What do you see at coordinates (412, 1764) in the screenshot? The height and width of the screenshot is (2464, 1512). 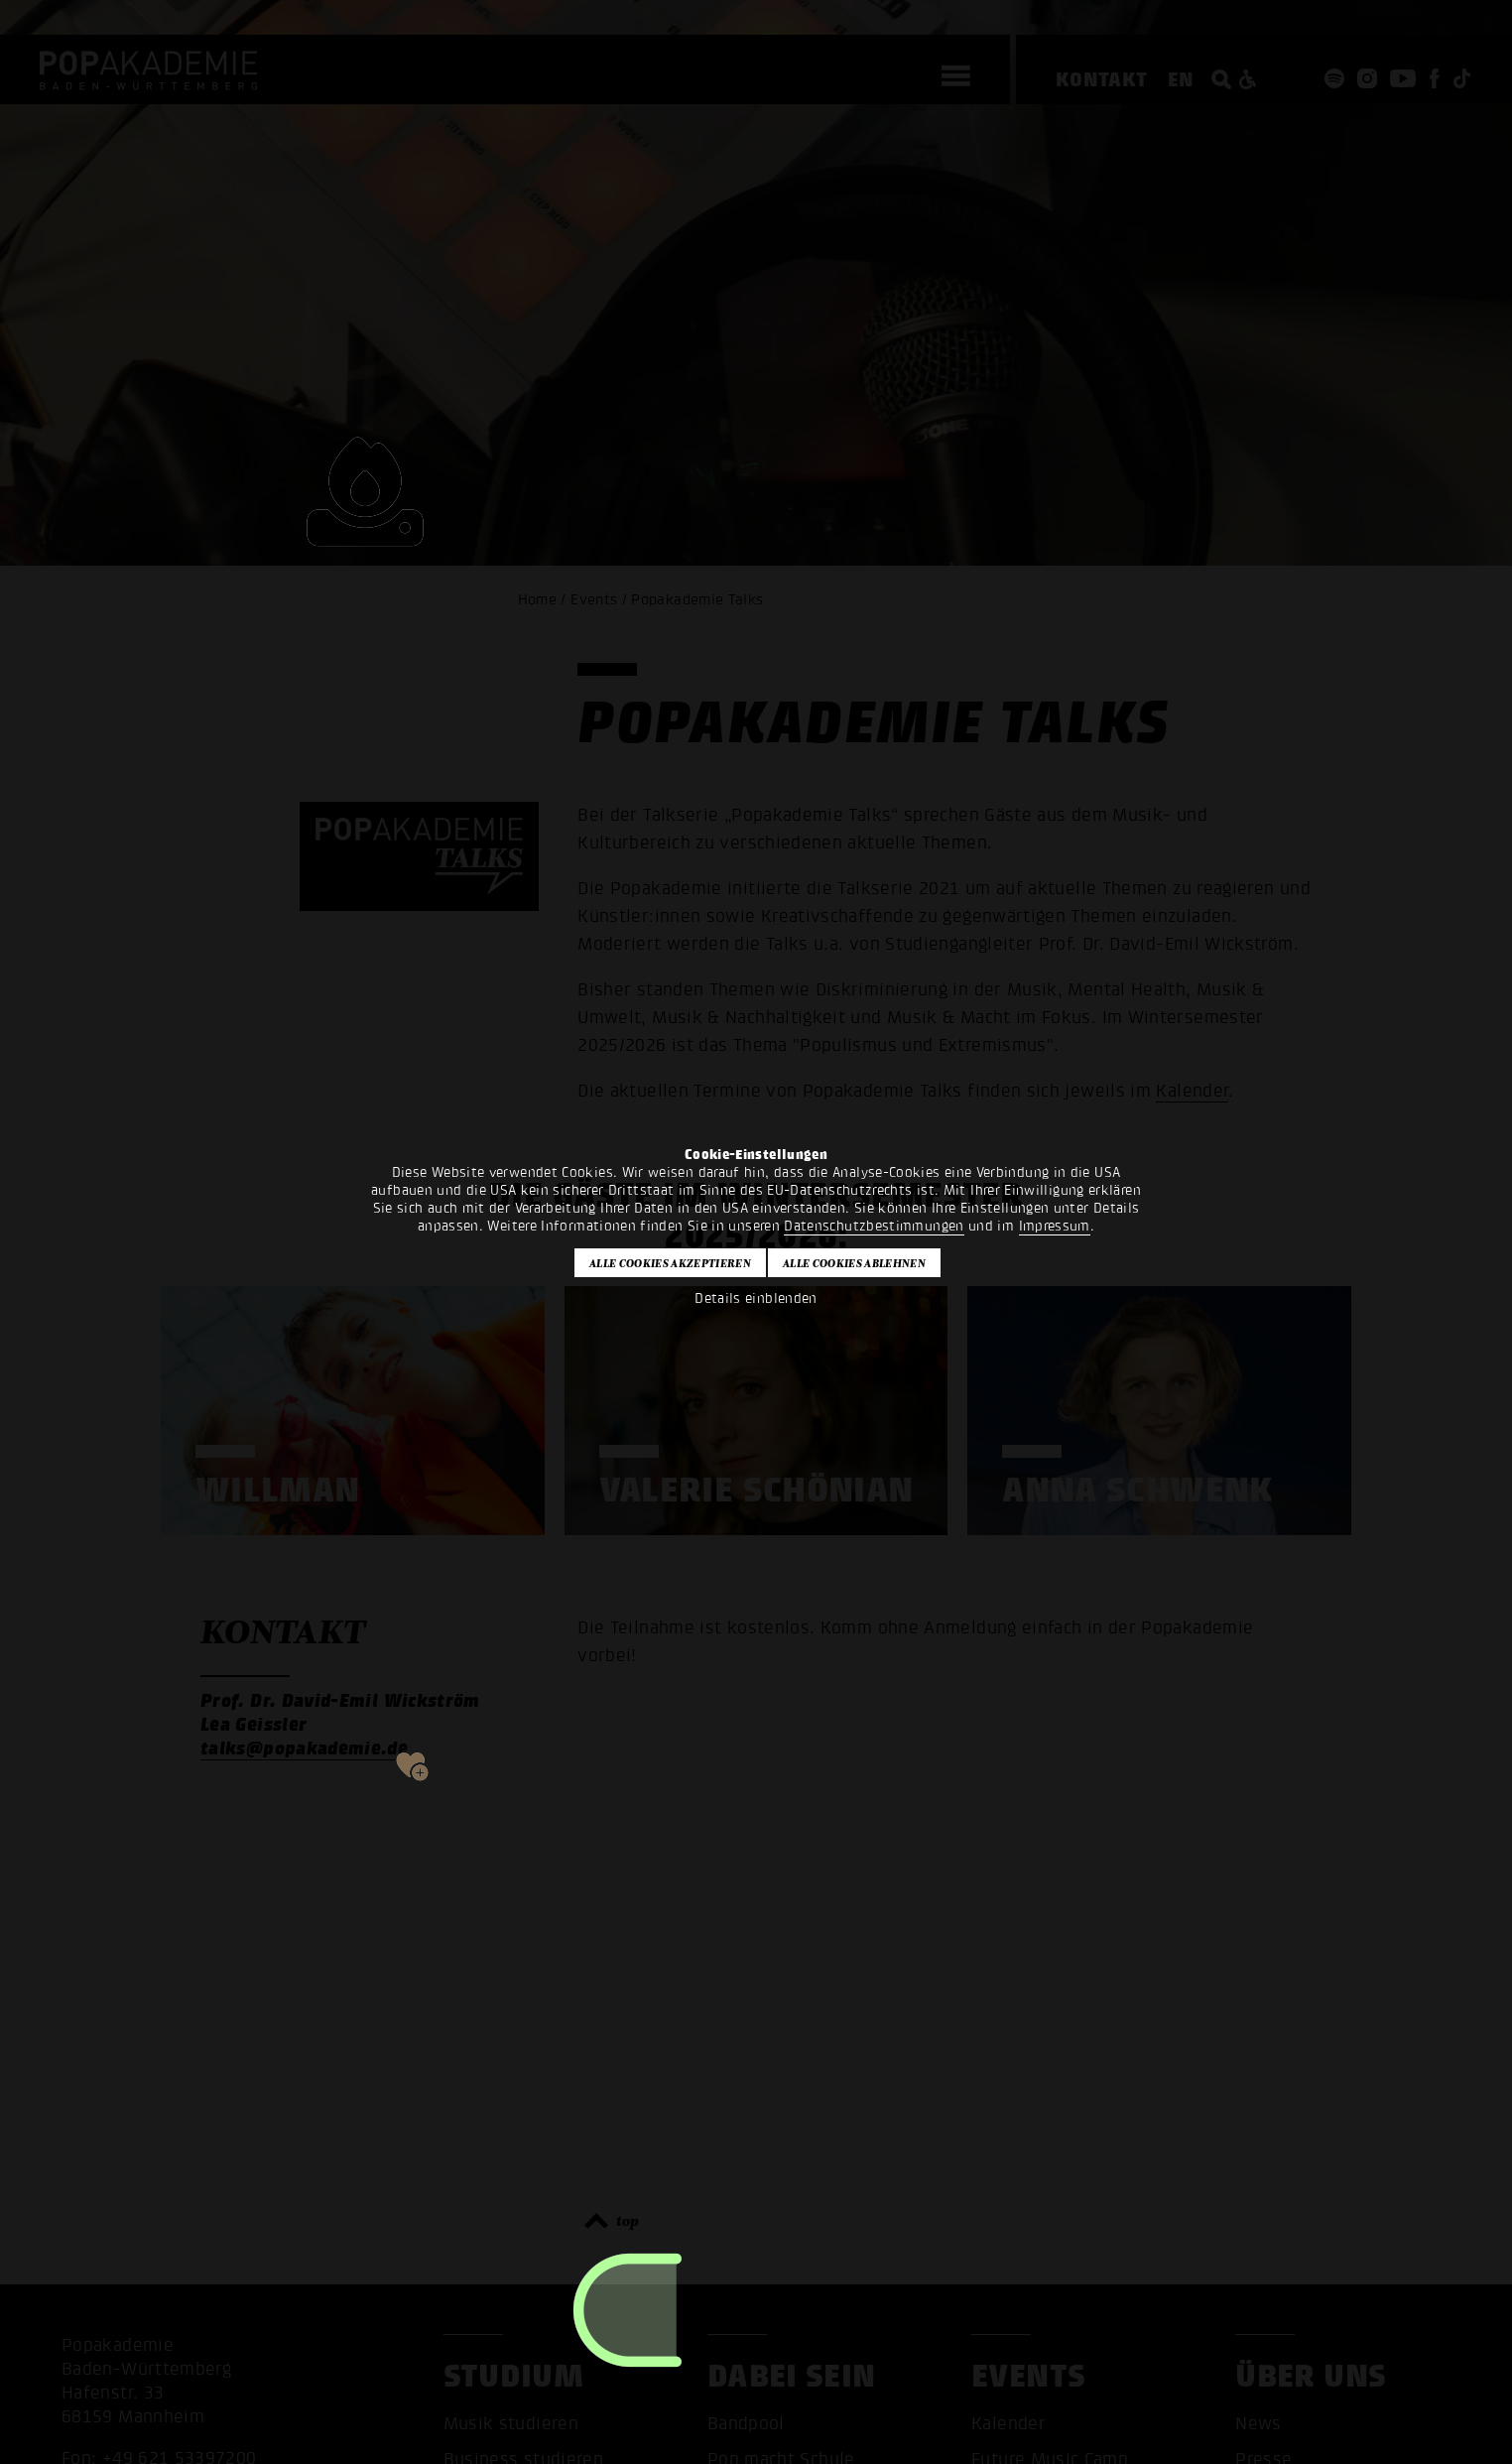 I see `add to favorites` at bounding box center [412, 1764].